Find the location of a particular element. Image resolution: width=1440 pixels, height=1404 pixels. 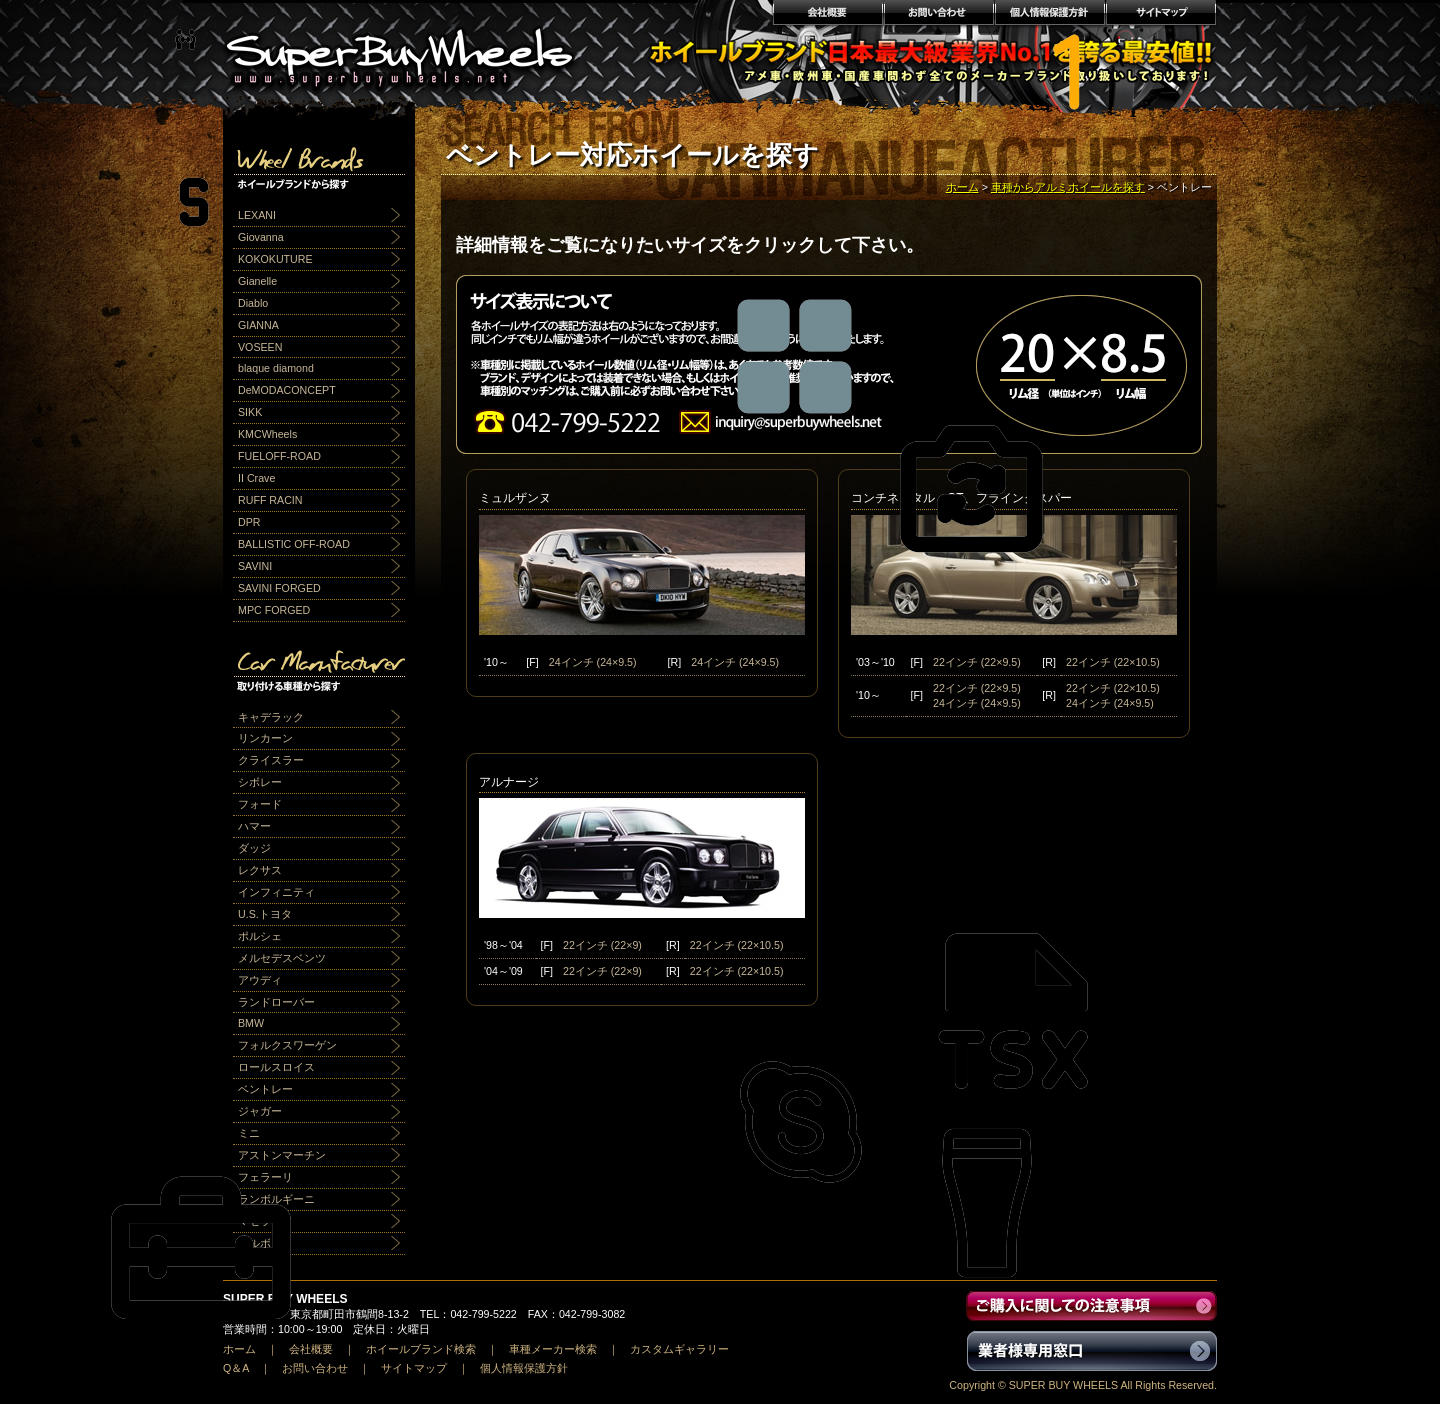

view drink menu or beverage options is located at coordinates (987, 1203).